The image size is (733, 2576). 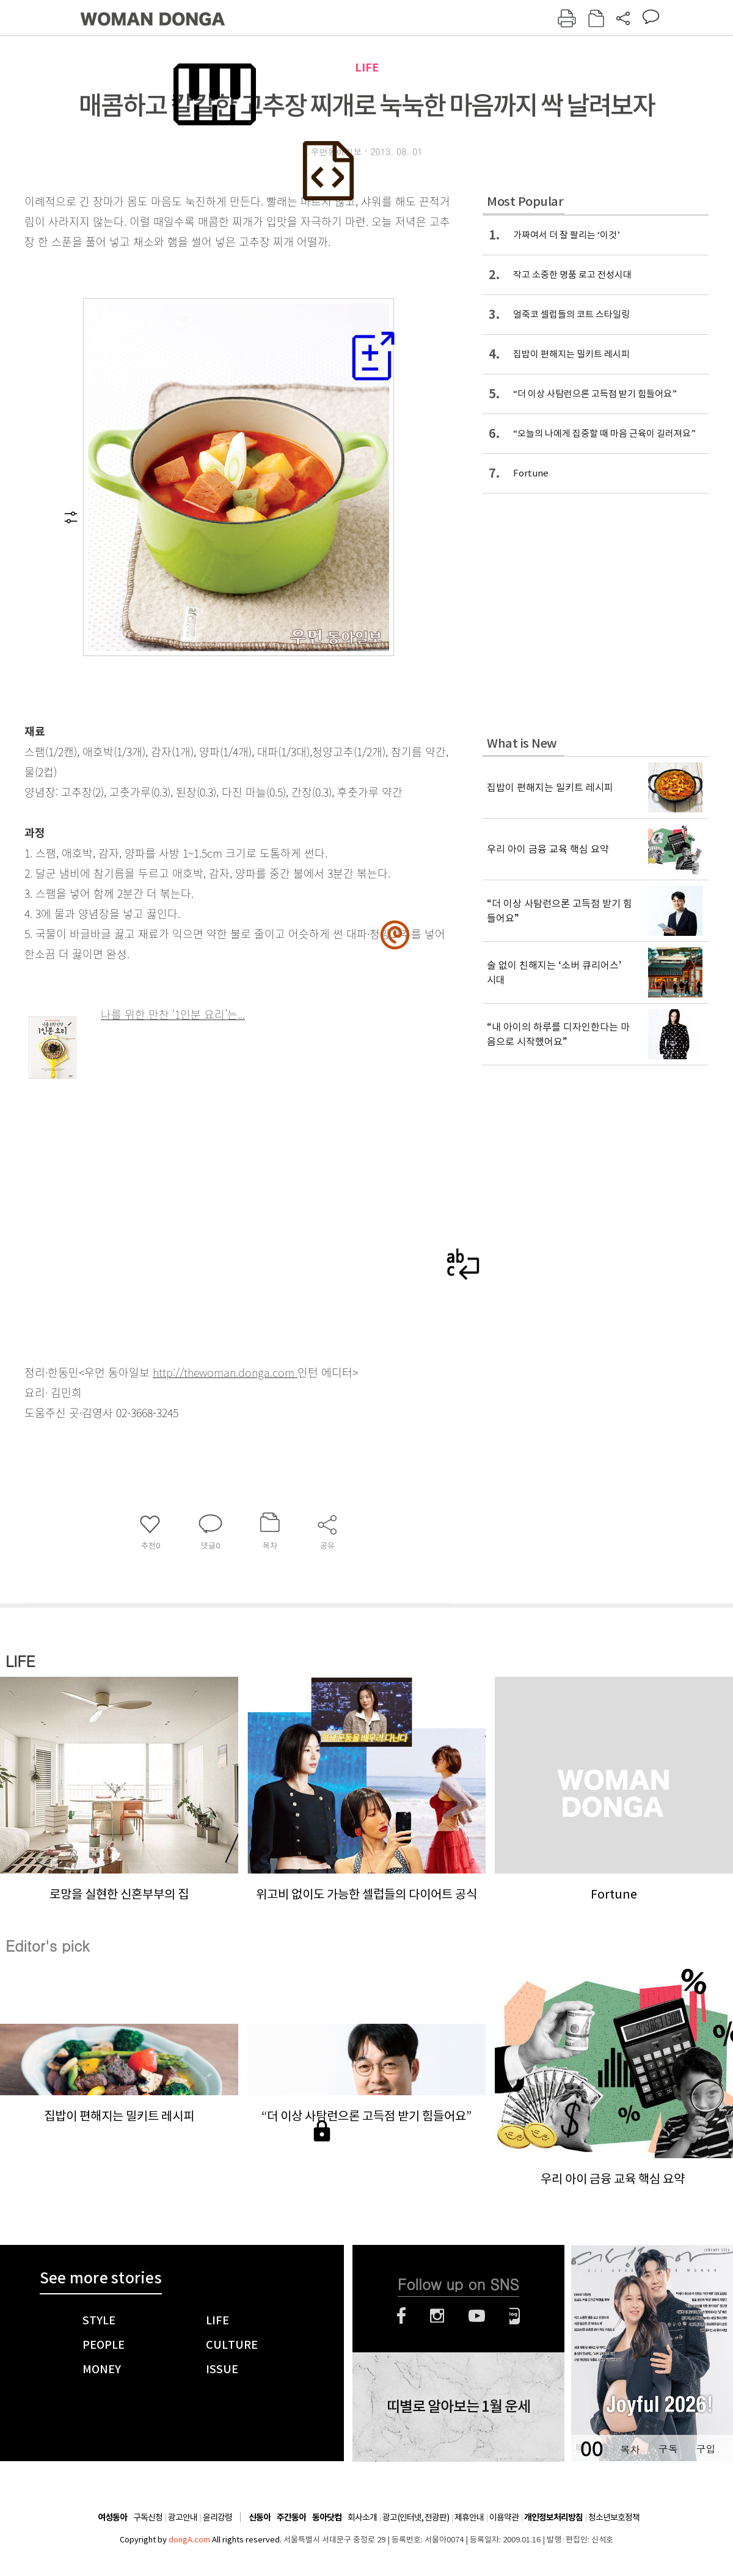 What do you see at coordinates (328, 170) in the screenshot?
I see `view or access code gists` at bounding box center [328, 170].